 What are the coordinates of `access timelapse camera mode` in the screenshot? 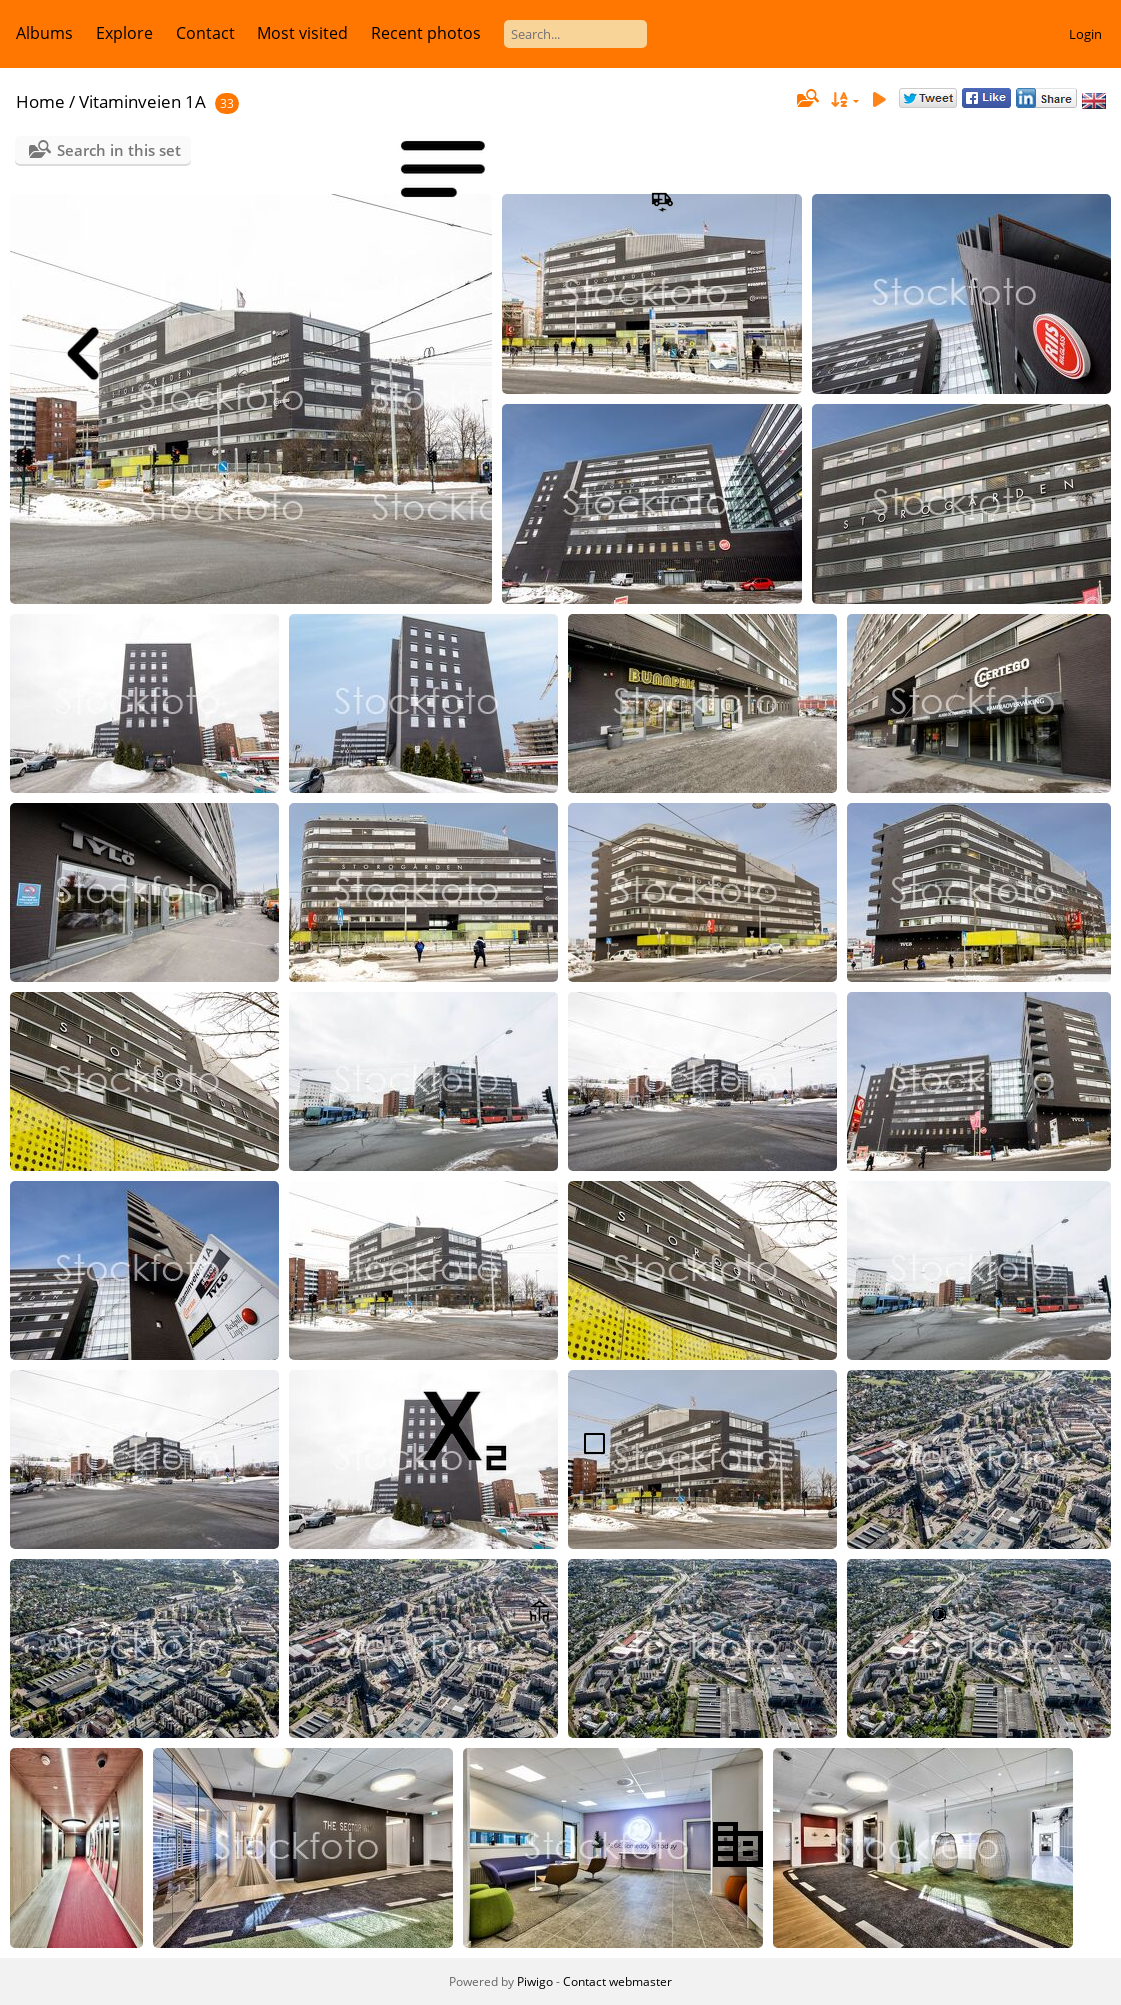 It's located at (939, 1614).